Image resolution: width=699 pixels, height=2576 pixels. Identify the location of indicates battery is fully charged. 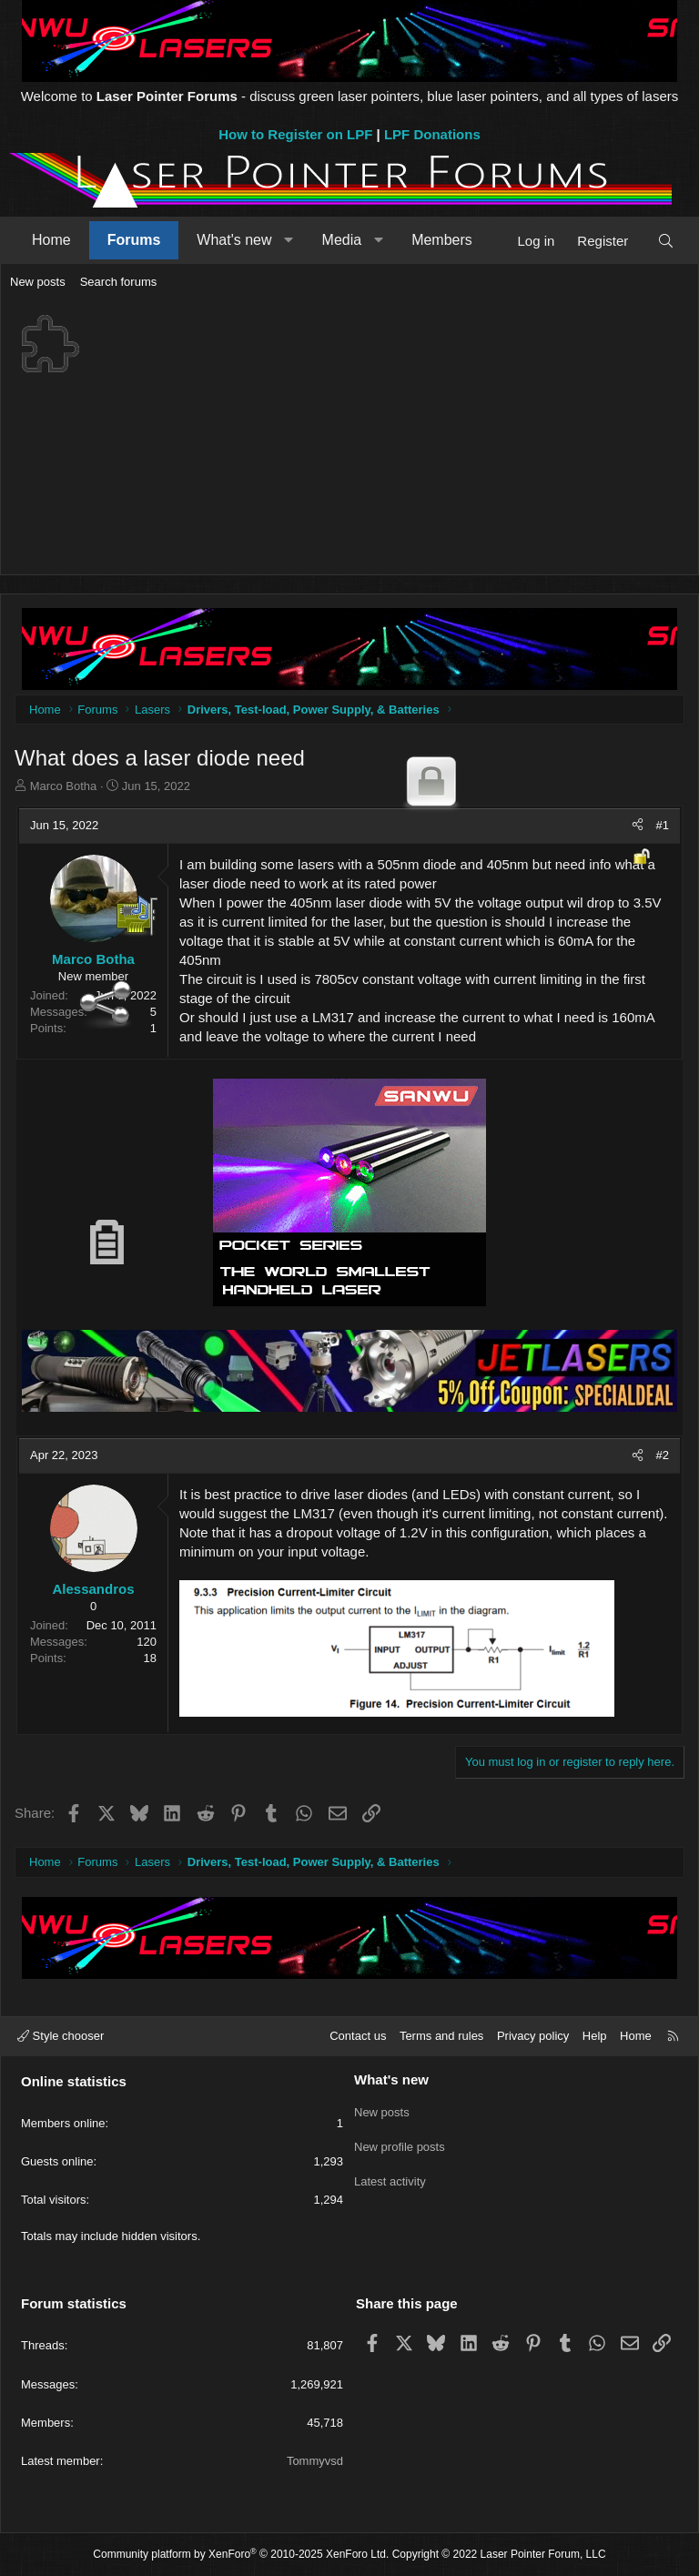
(106, 1242).